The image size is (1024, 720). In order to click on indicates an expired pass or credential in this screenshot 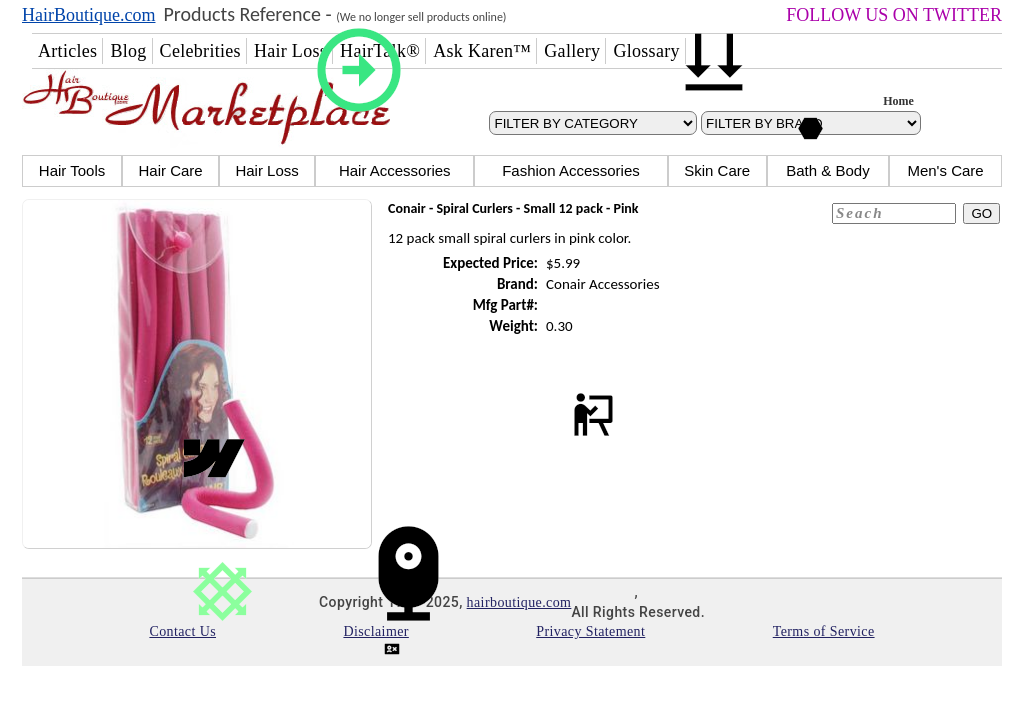, I will do `click(392, 649)`.